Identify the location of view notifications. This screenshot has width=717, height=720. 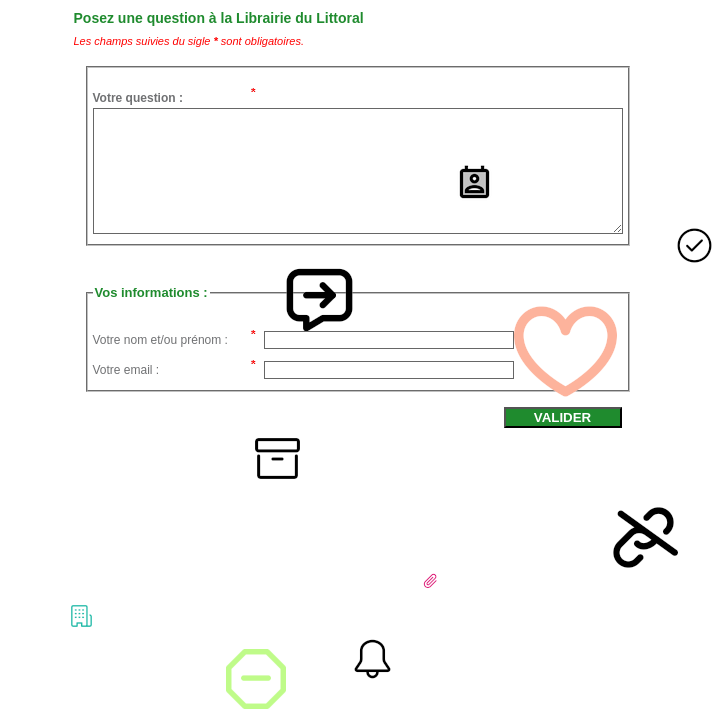
(372, 659).